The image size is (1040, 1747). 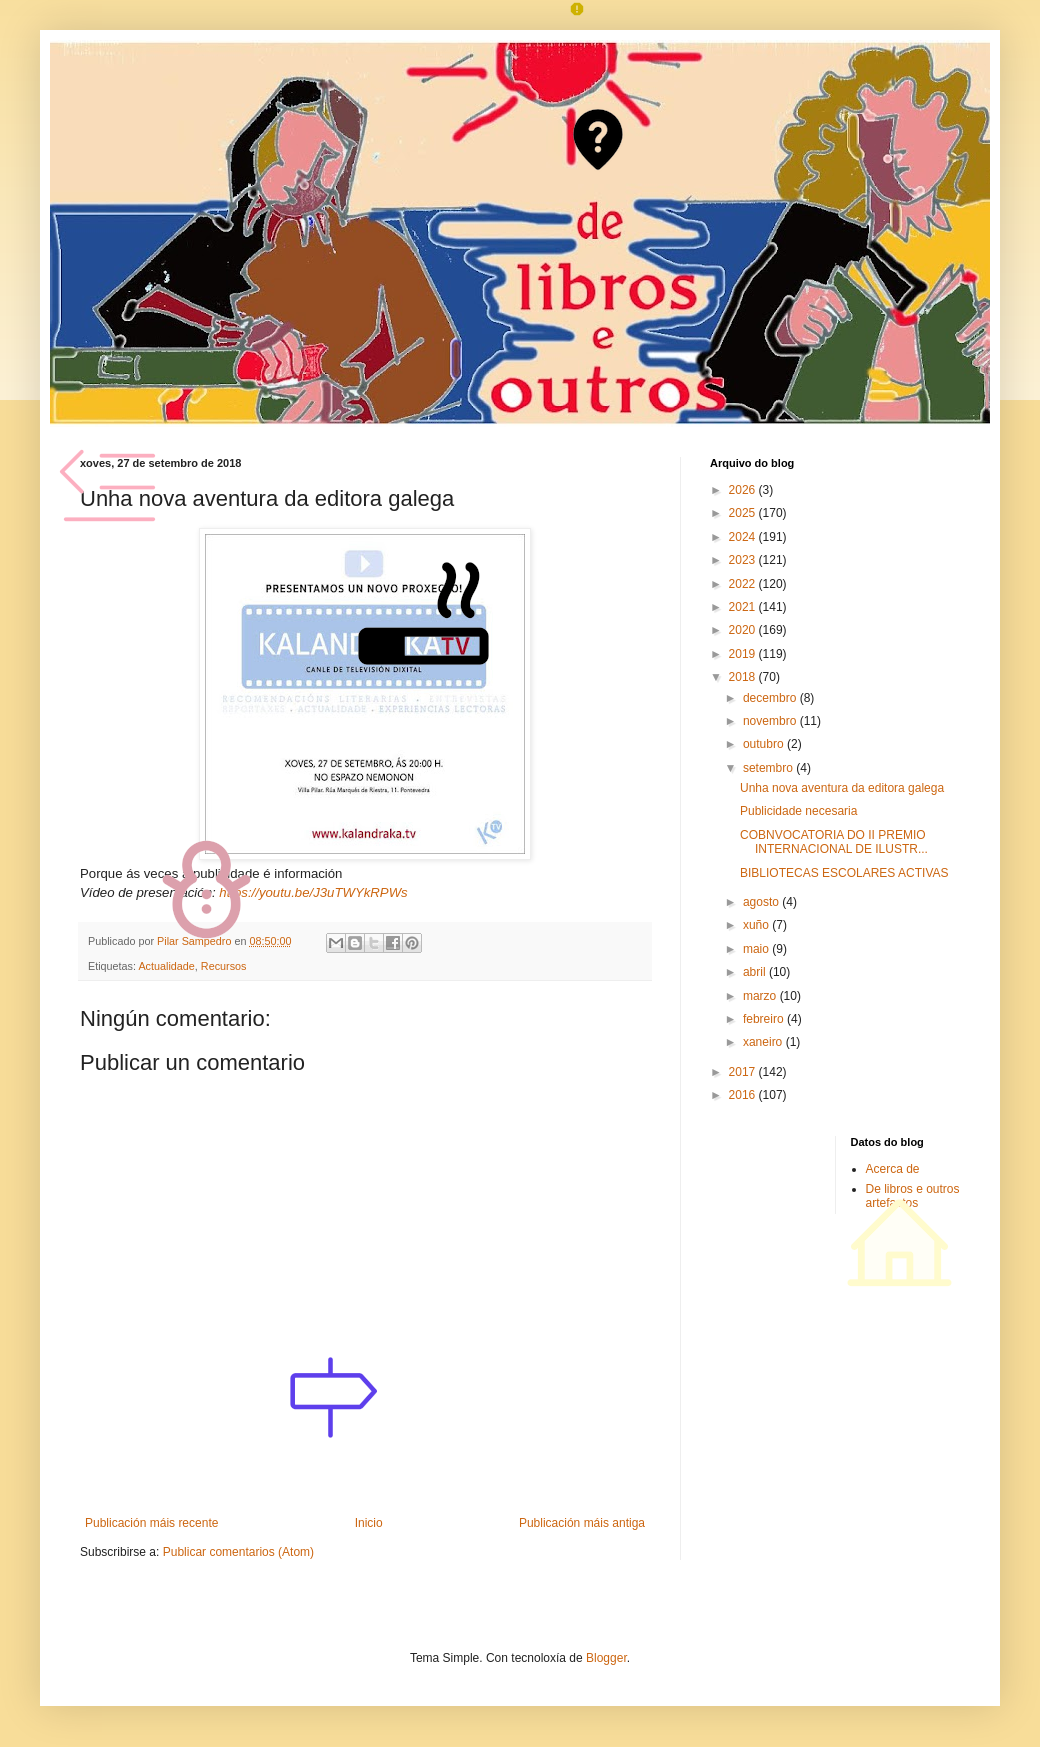 What do you see at coordinates (899, 1244) in the screenshot?
I see `navigate to home screen` at bounding box center [899, 1244].